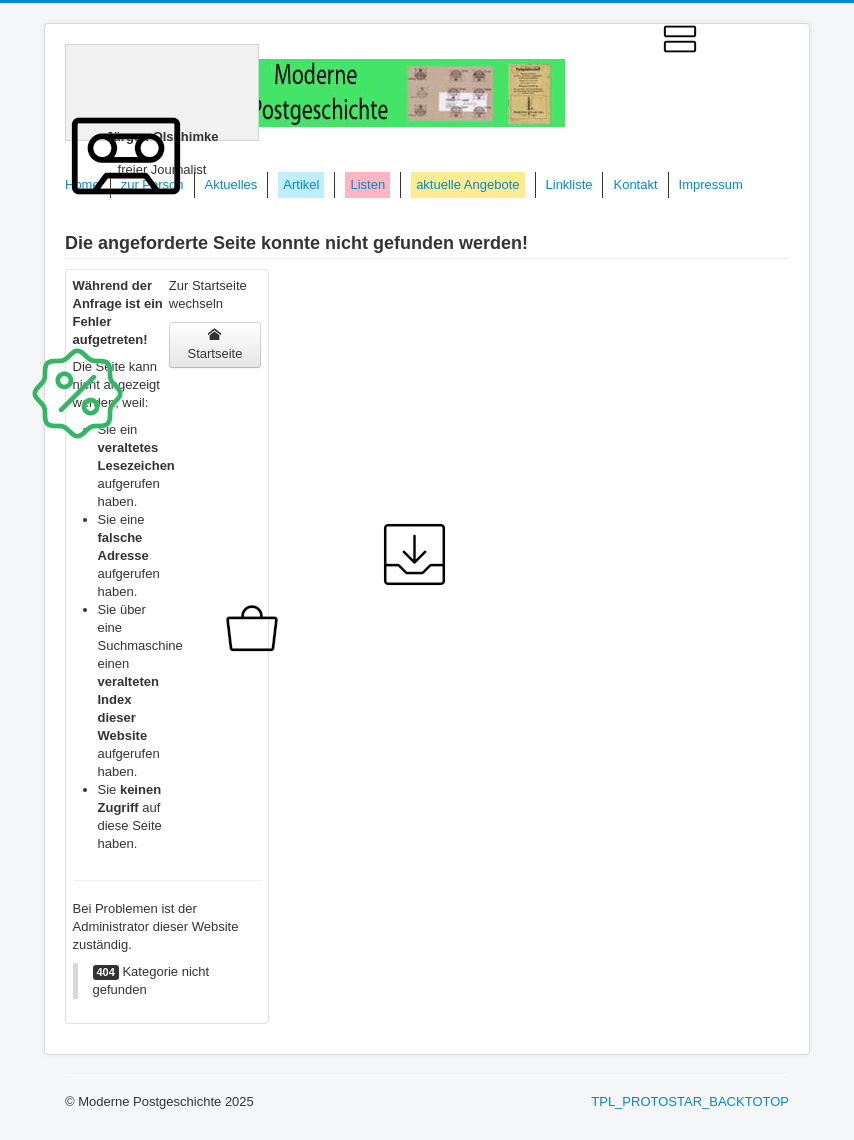 The image size is (854, 1140). I want to click on view your shopping bag, so click(252, 631).